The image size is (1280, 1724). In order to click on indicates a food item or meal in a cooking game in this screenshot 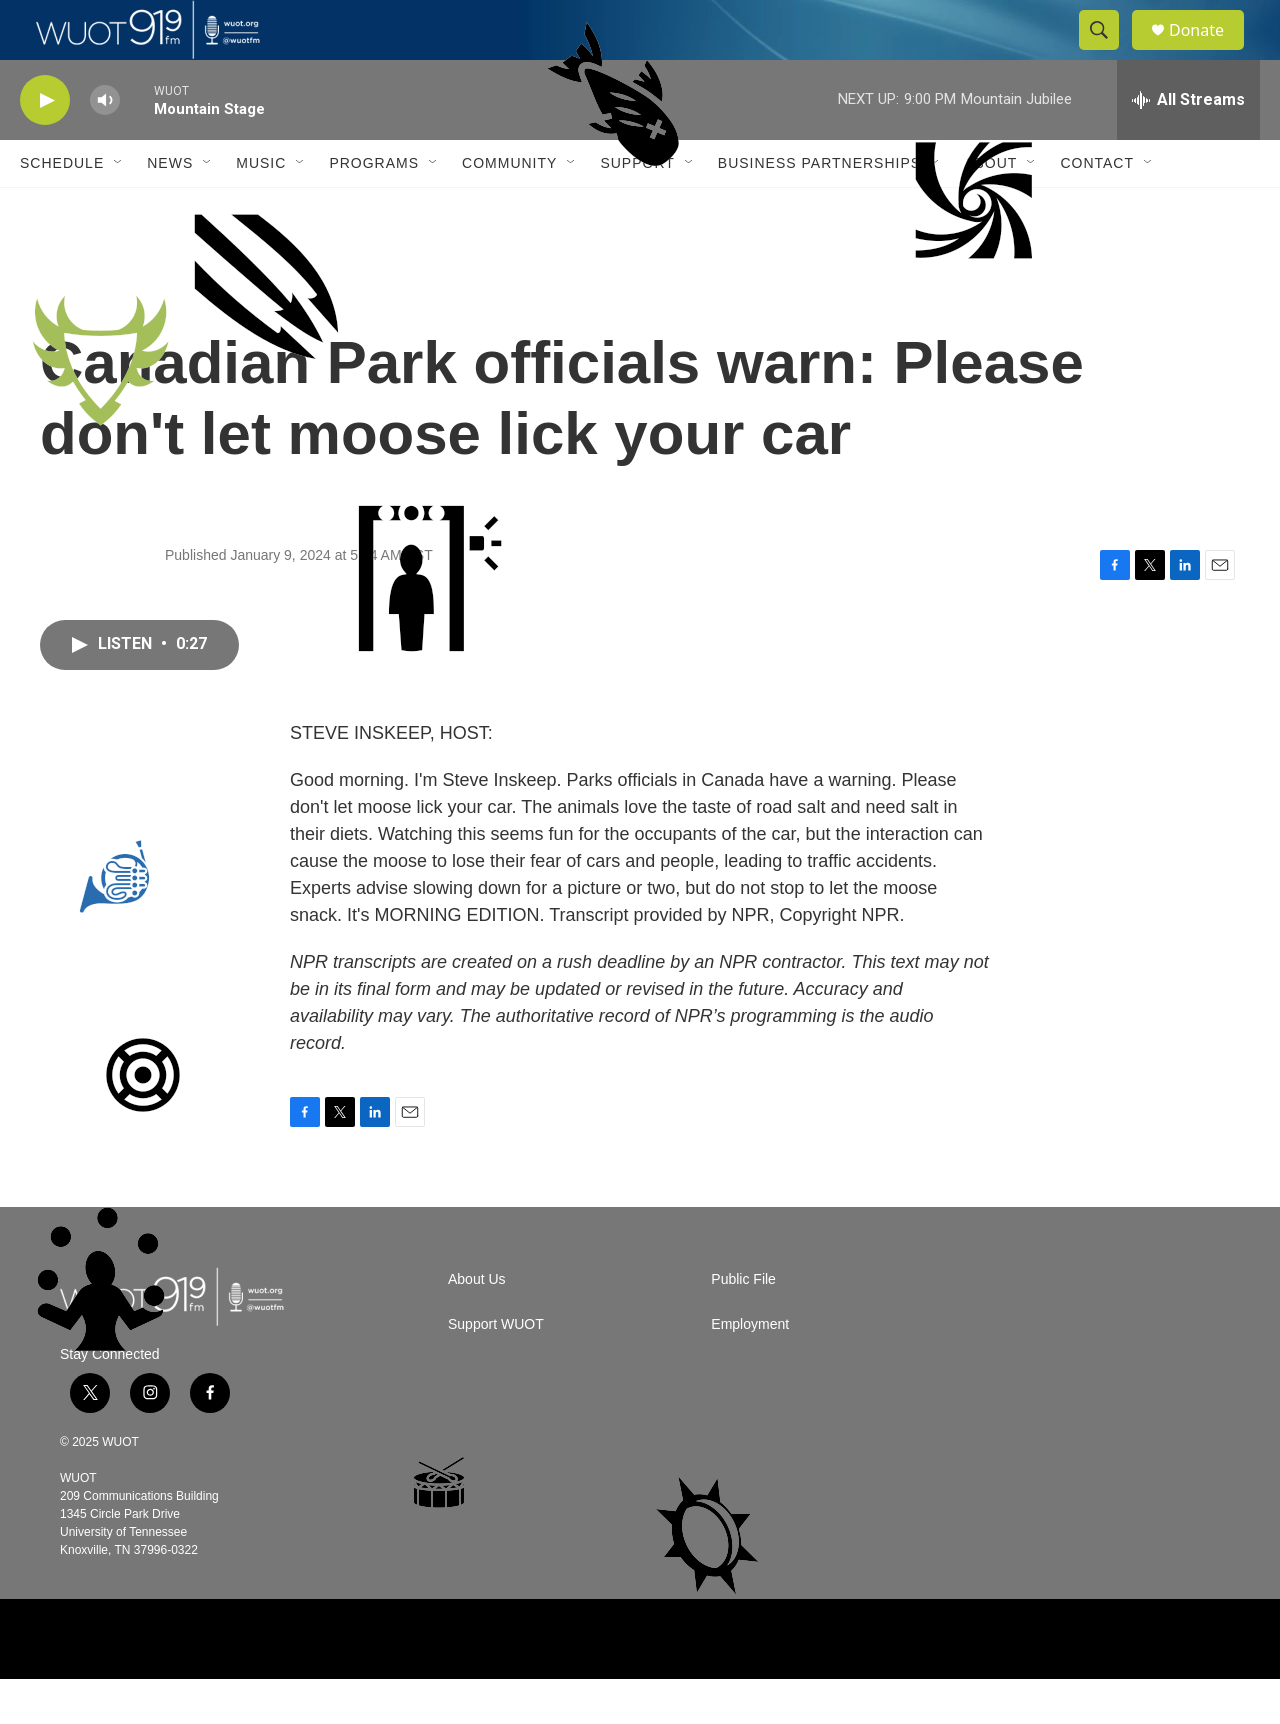, I will do `click(613, 94)`.